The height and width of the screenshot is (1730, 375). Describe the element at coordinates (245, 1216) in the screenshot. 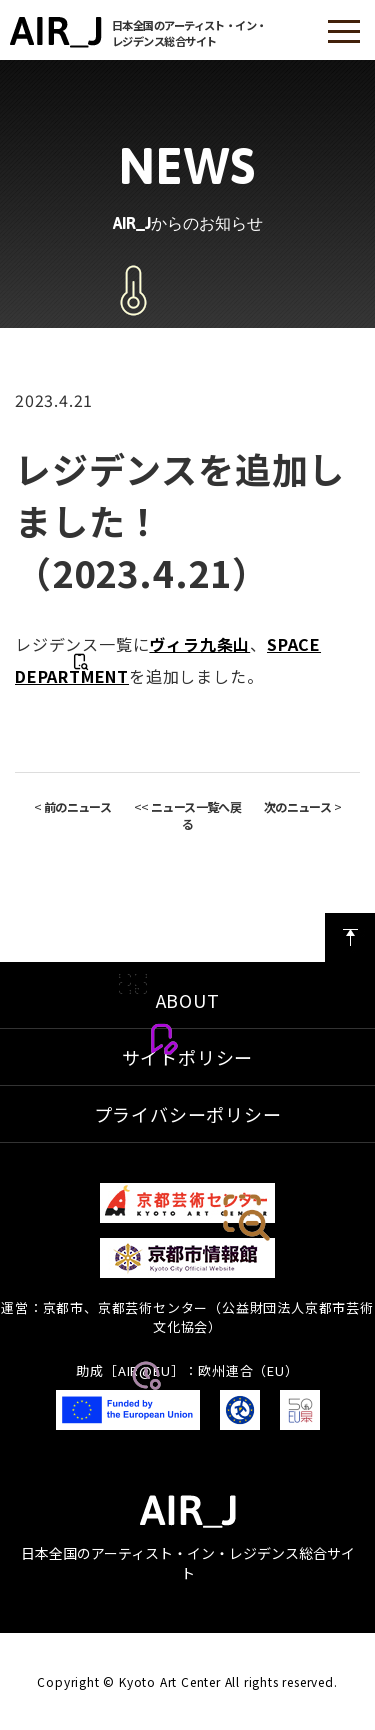

I see `zoom out of selected area` at that location.